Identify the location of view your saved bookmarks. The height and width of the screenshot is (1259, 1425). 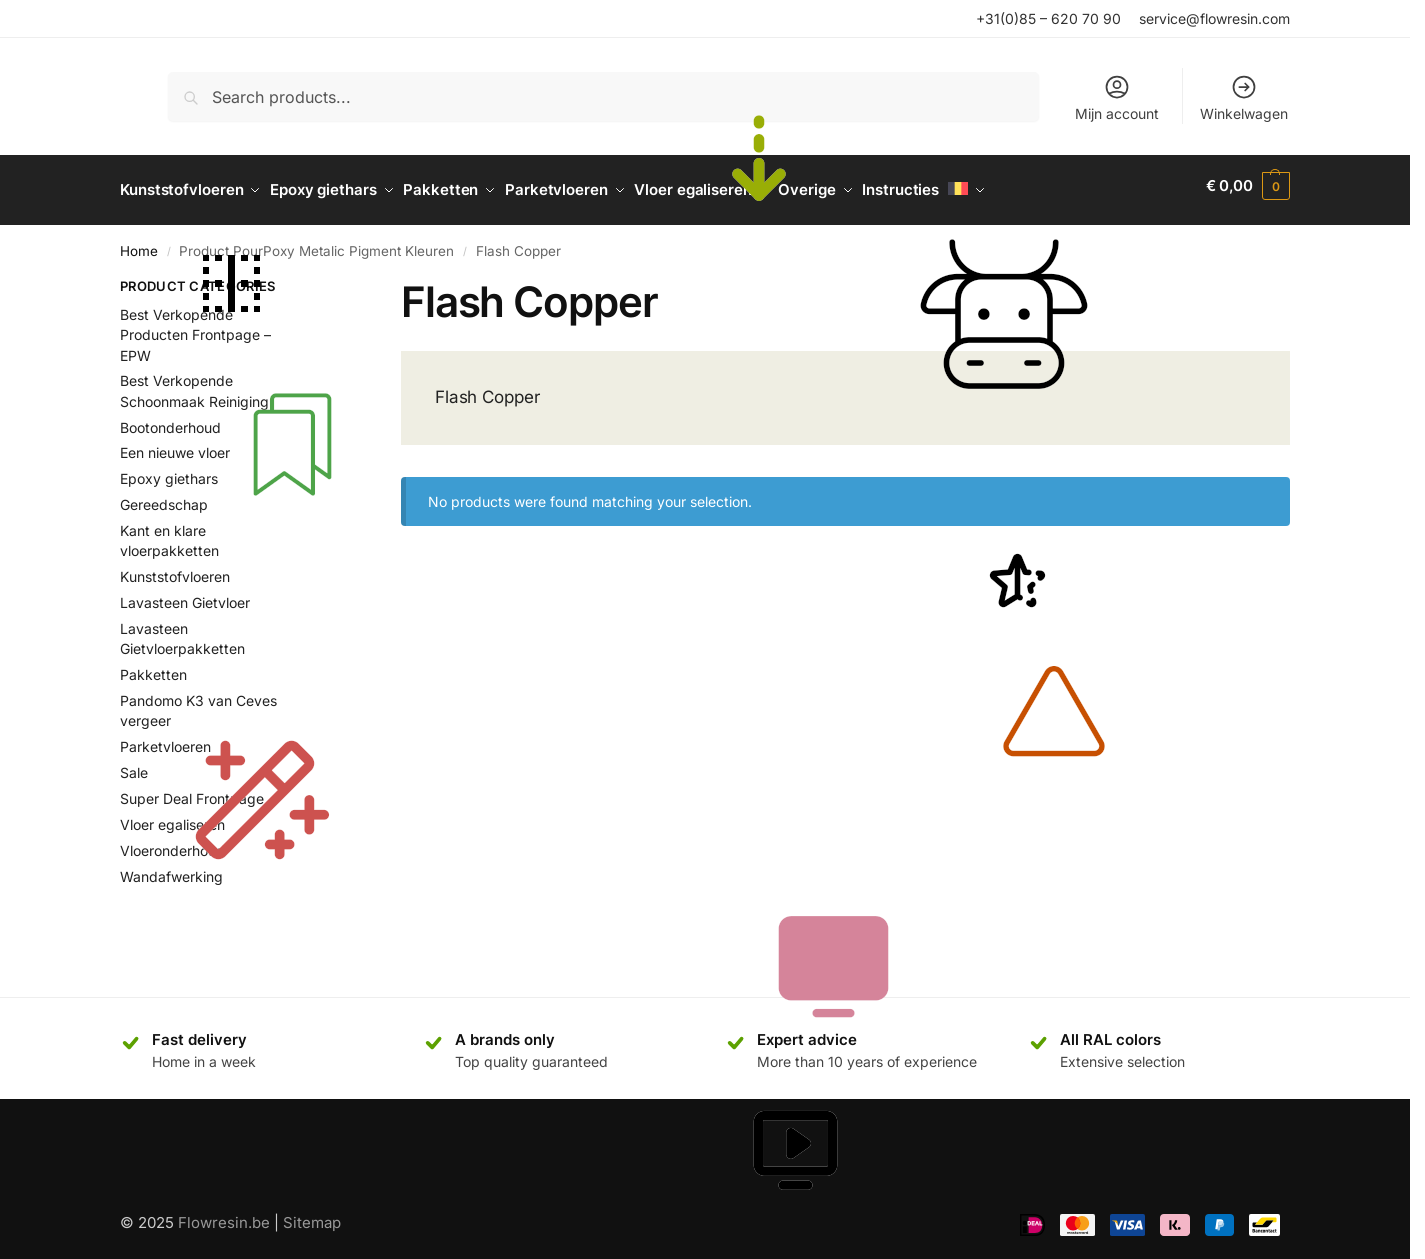
(292, 444).